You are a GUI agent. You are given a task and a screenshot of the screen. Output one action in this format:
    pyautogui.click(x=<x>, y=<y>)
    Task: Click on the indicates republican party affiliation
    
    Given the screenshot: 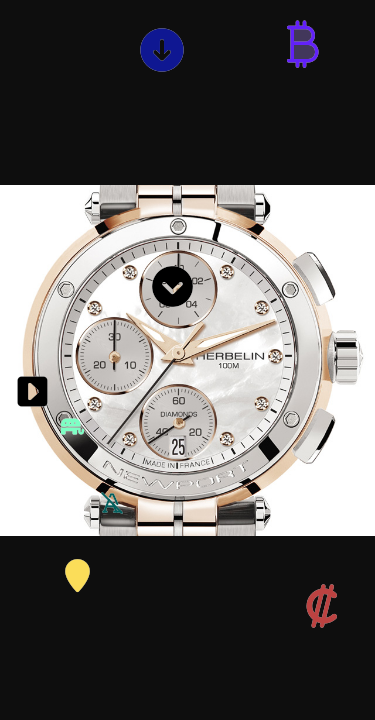 What is the action you would take?
    pyautogui.click(x=72, y=426)
    